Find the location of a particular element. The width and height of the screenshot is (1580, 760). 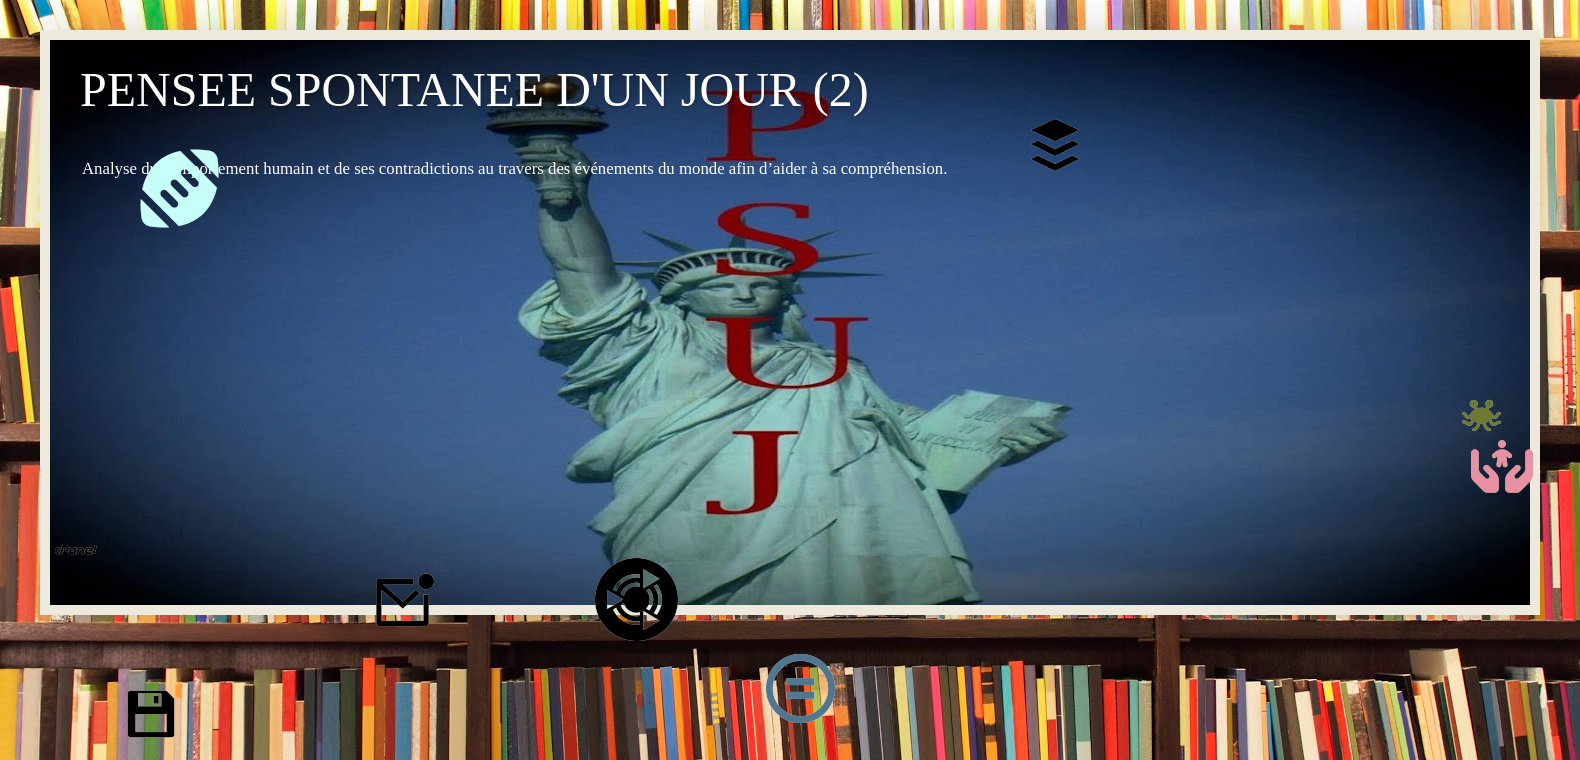

represents pastafarianism or the flying spaghetti monster is located at coordinates (1481, 415).